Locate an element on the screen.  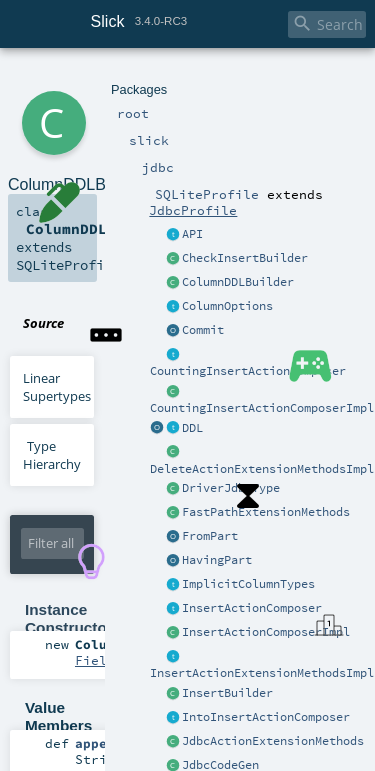
access tips or suggestions is located at coordinates (91, 561).